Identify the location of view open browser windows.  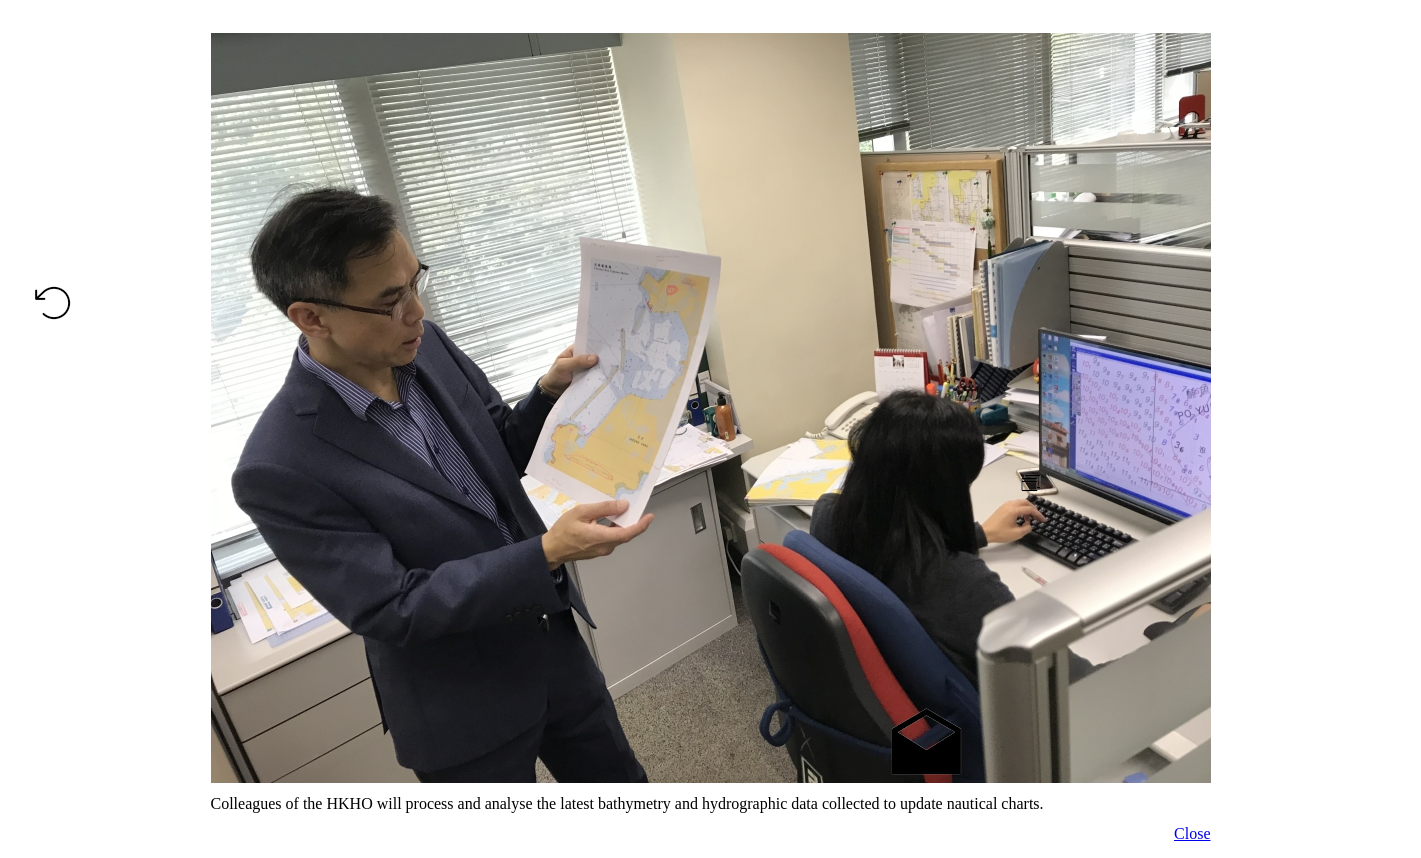
(1031, 483).